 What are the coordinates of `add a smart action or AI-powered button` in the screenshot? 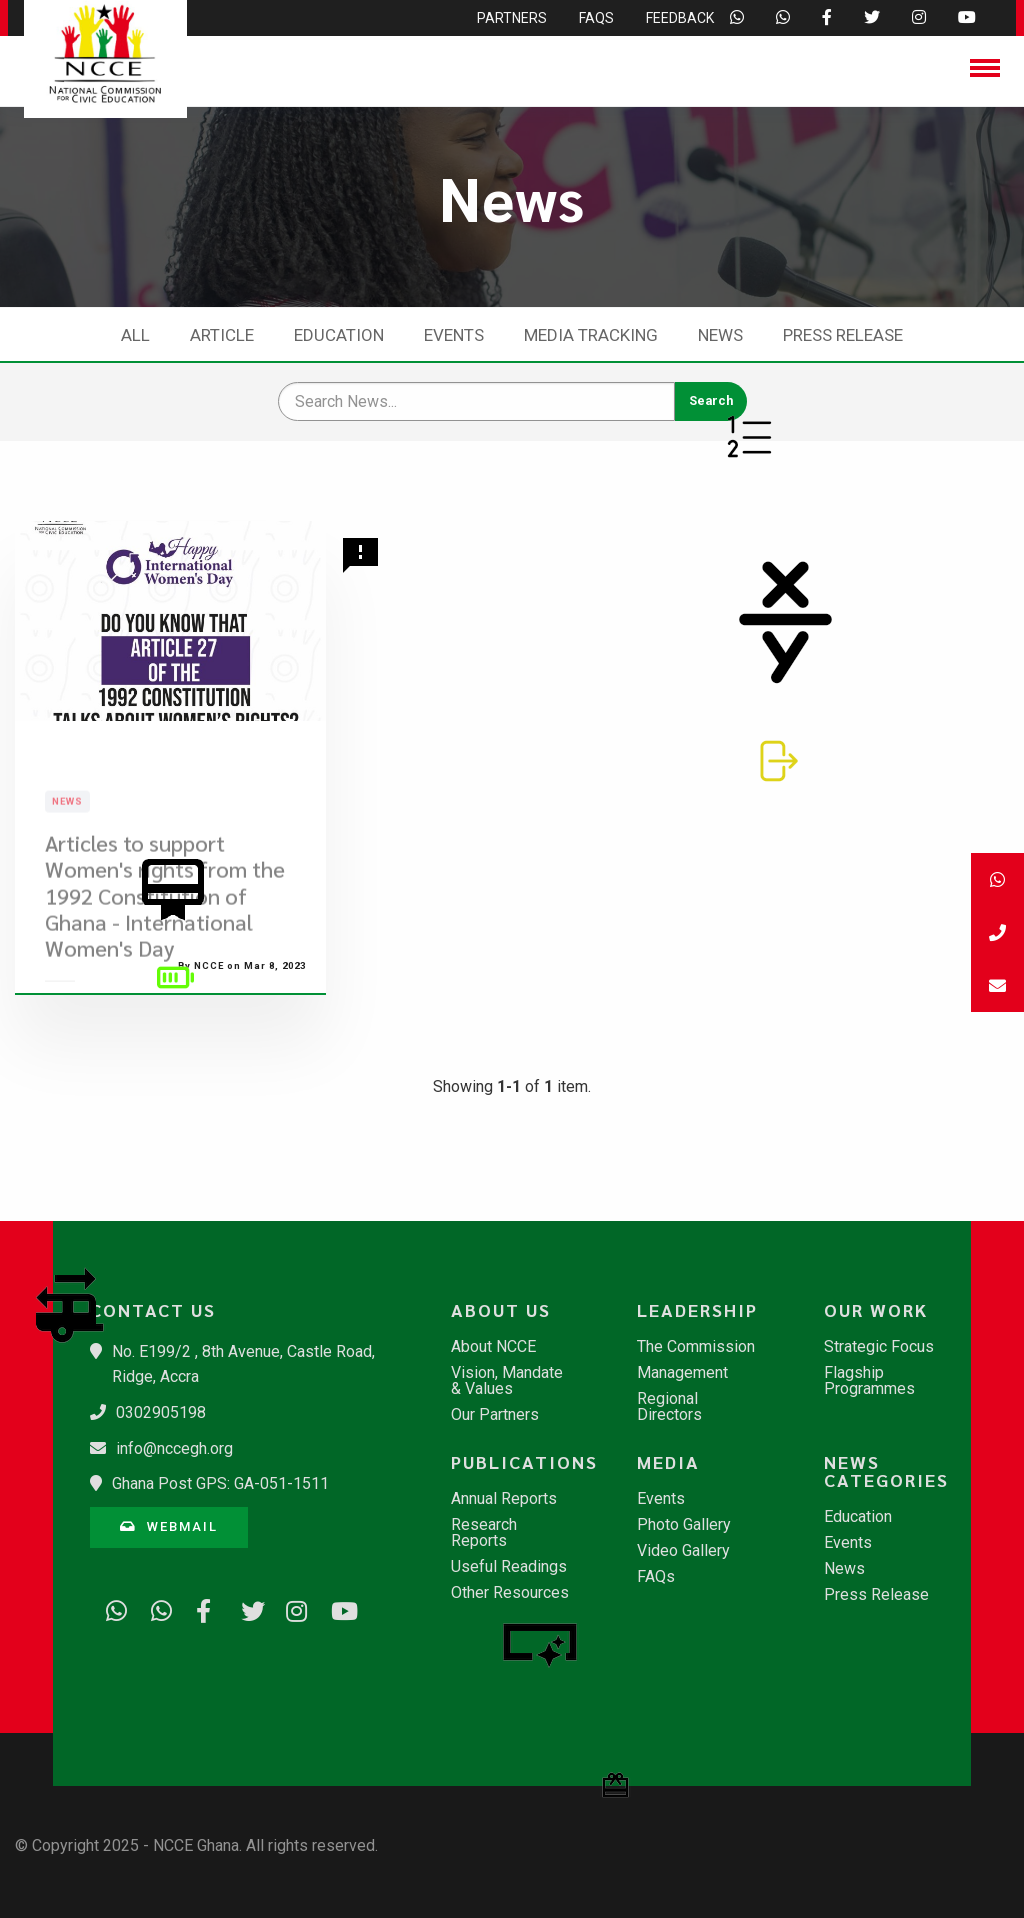 It's located at (540, 1642).